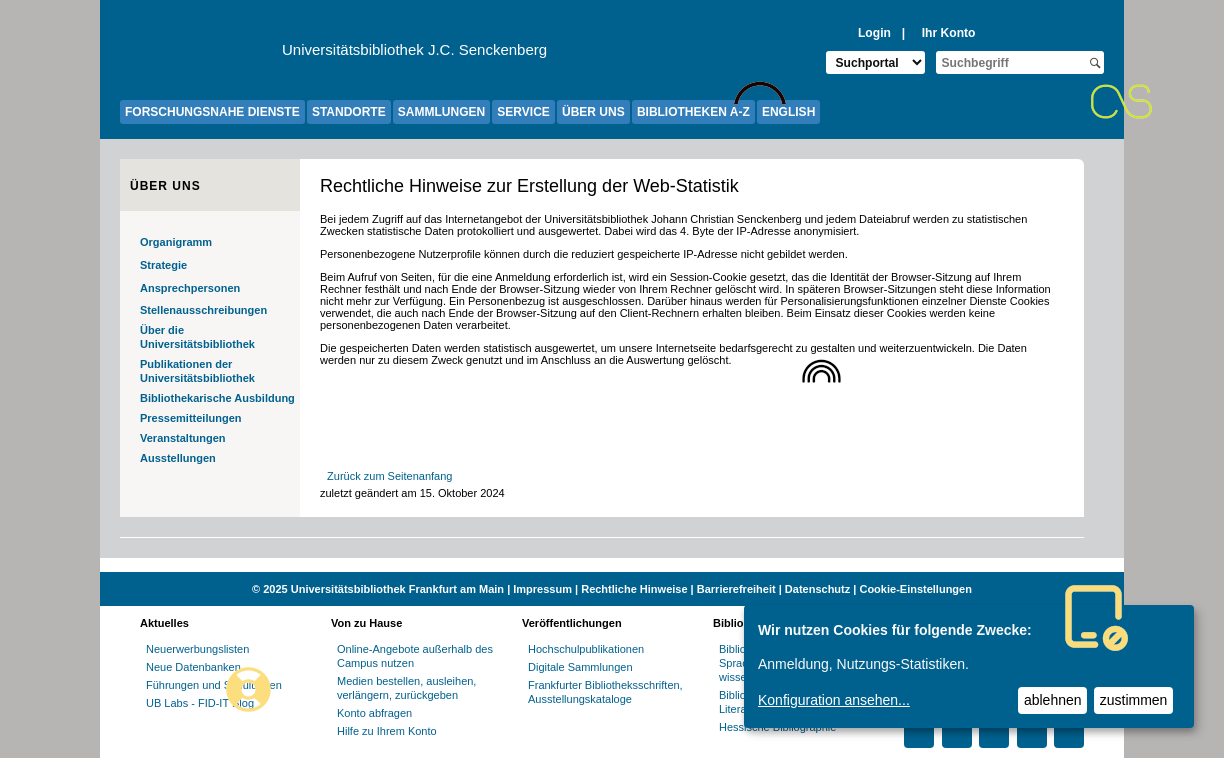 The image size is (1224, 758). Describe the element at coordinates (248, 689) in the screenshot. I see `access help or support center` at that location.